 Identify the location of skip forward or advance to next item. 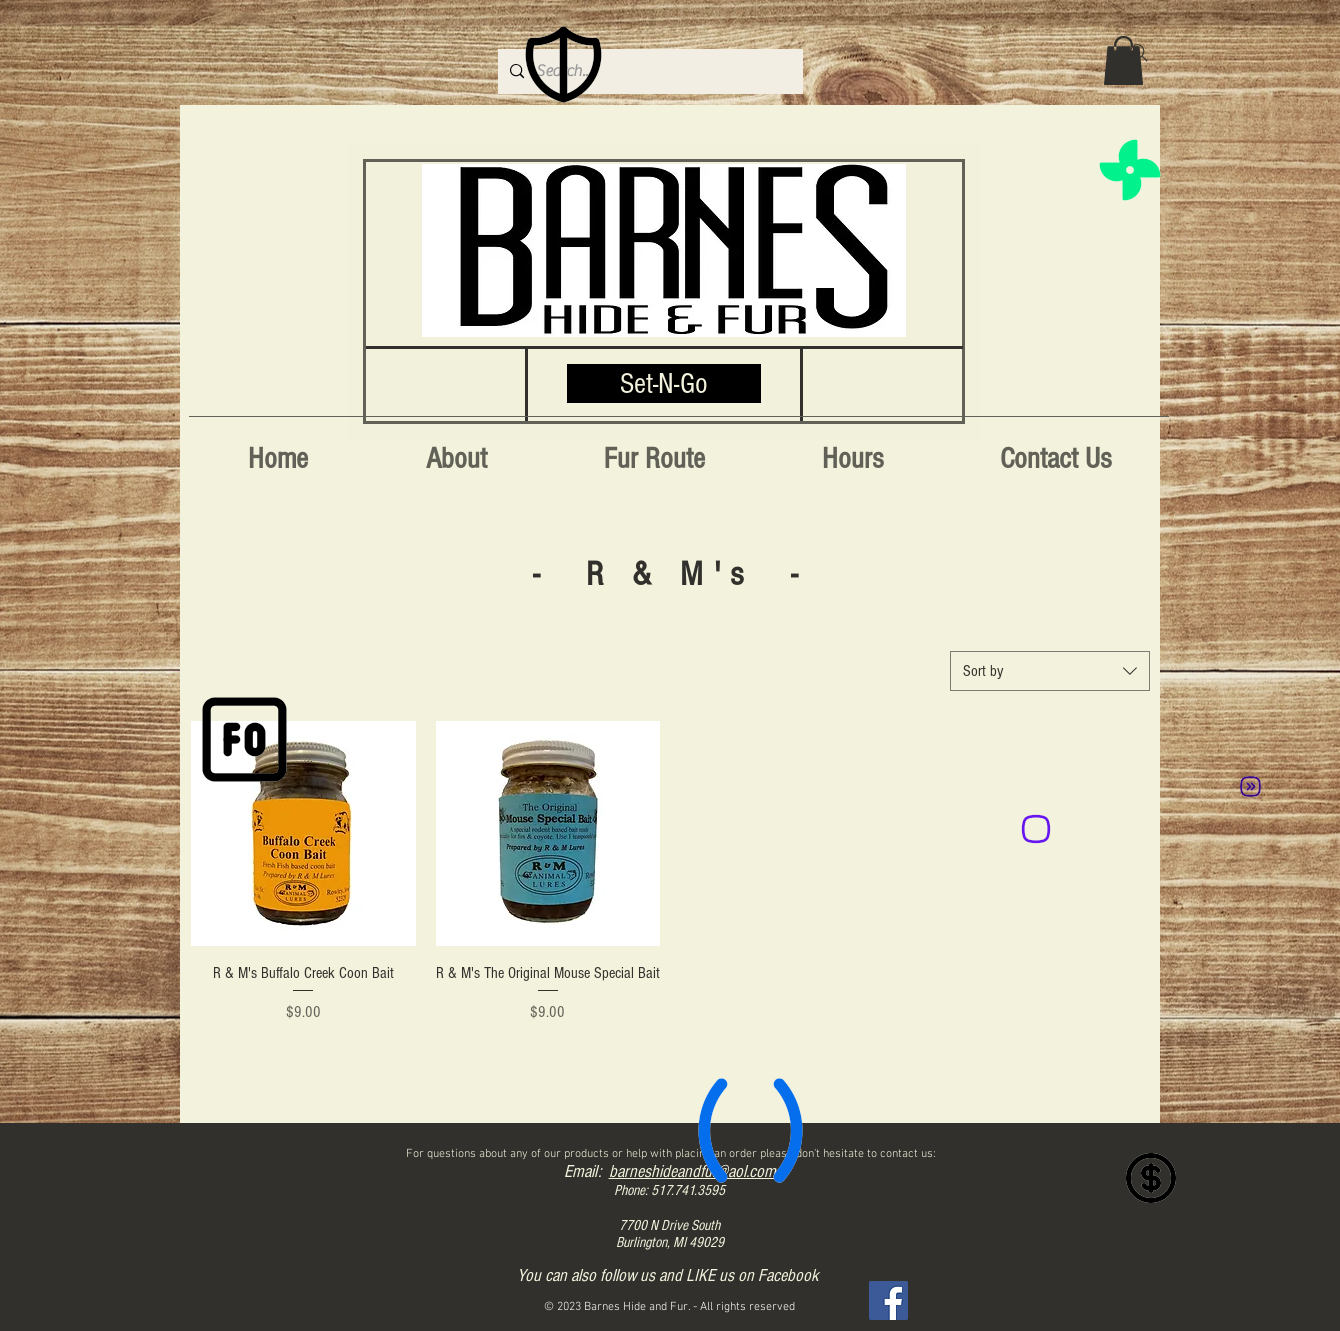
(1250, 786).